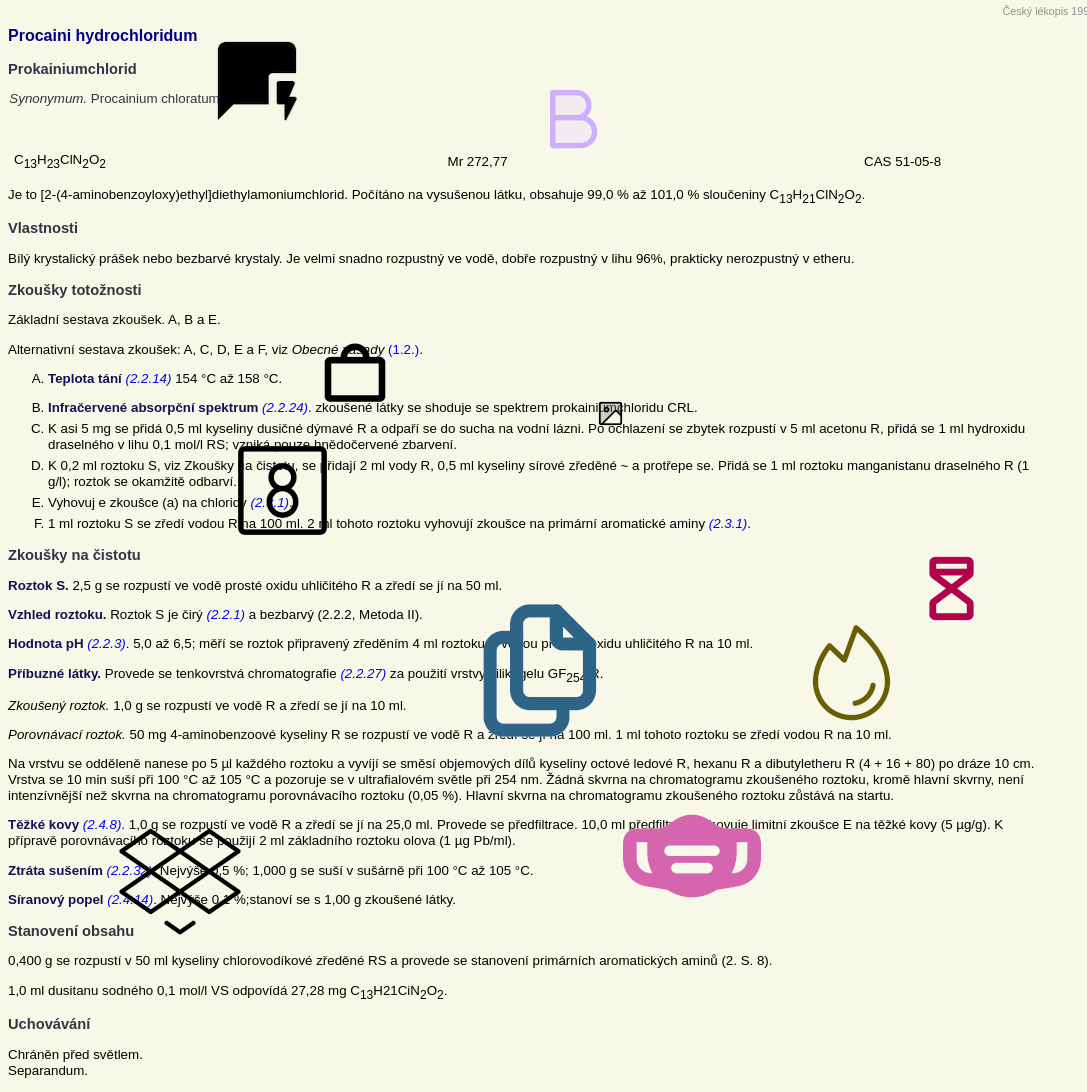  I want to click on indicates face mask required, so click(692, 856).